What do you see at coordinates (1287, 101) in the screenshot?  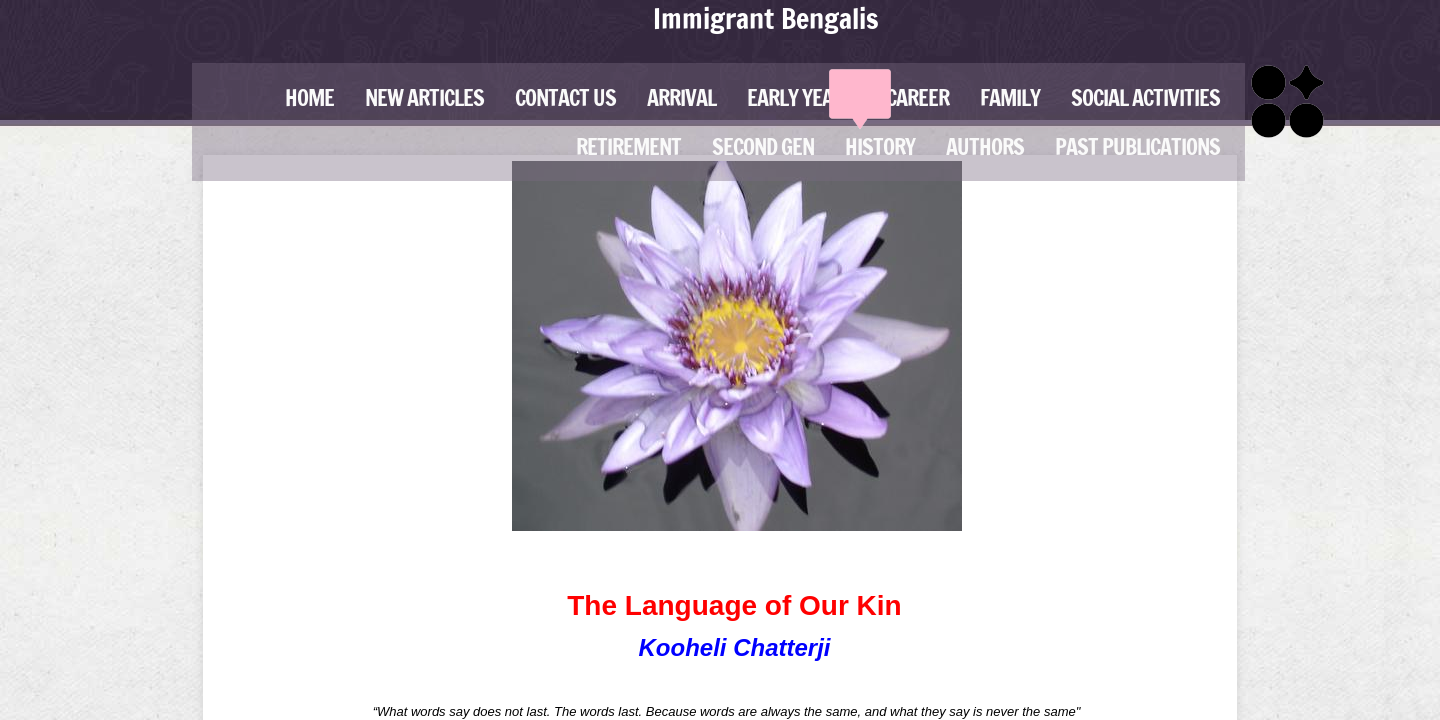 I see `access AI-powered applications` at bounding box center [1287, 101].